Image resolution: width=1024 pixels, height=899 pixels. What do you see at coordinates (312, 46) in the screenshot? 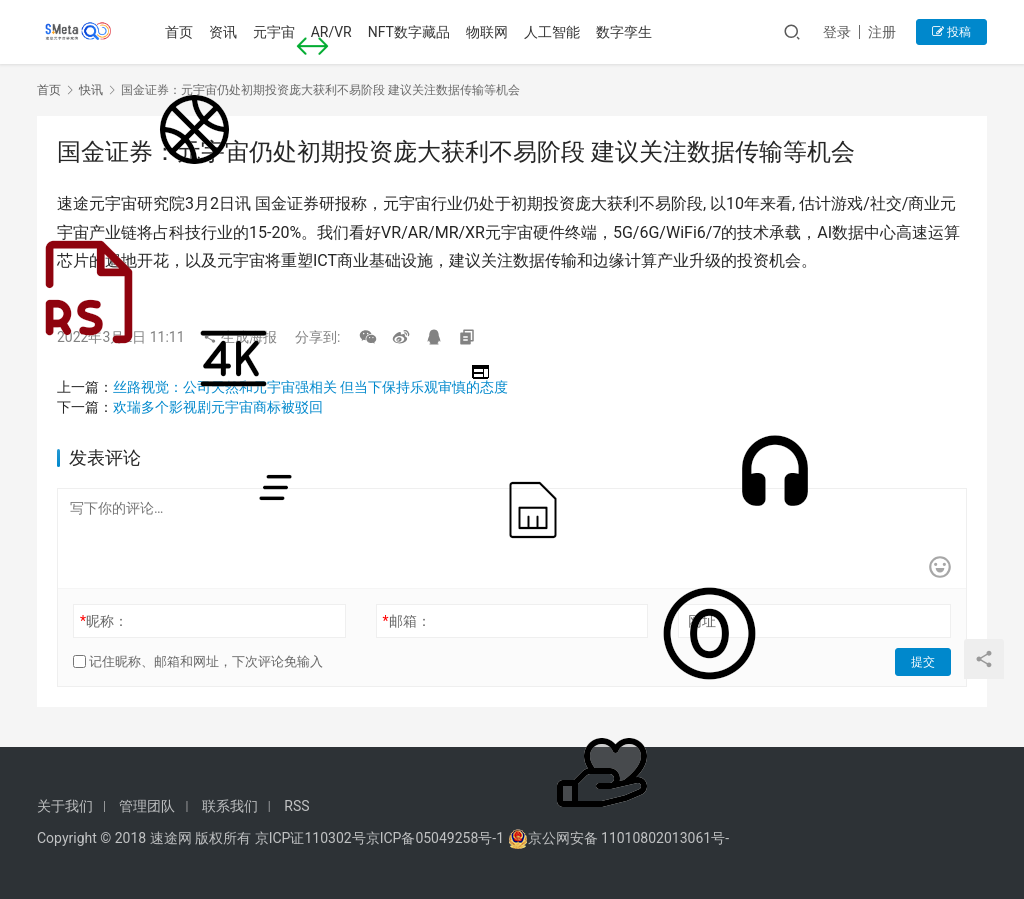
I see `resize or adjust width horizontally` at bounding box center [312, 46].